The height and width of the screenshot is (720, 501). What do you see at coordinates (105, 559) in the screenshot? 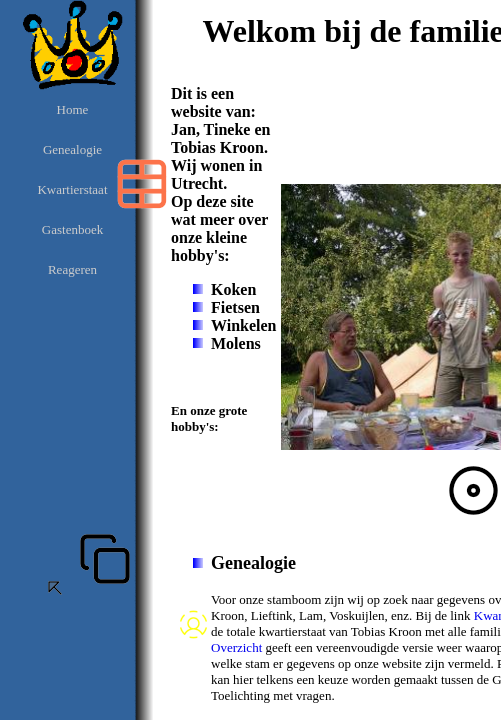
I see `copy to clipboard` at bounding box center [105, 559].